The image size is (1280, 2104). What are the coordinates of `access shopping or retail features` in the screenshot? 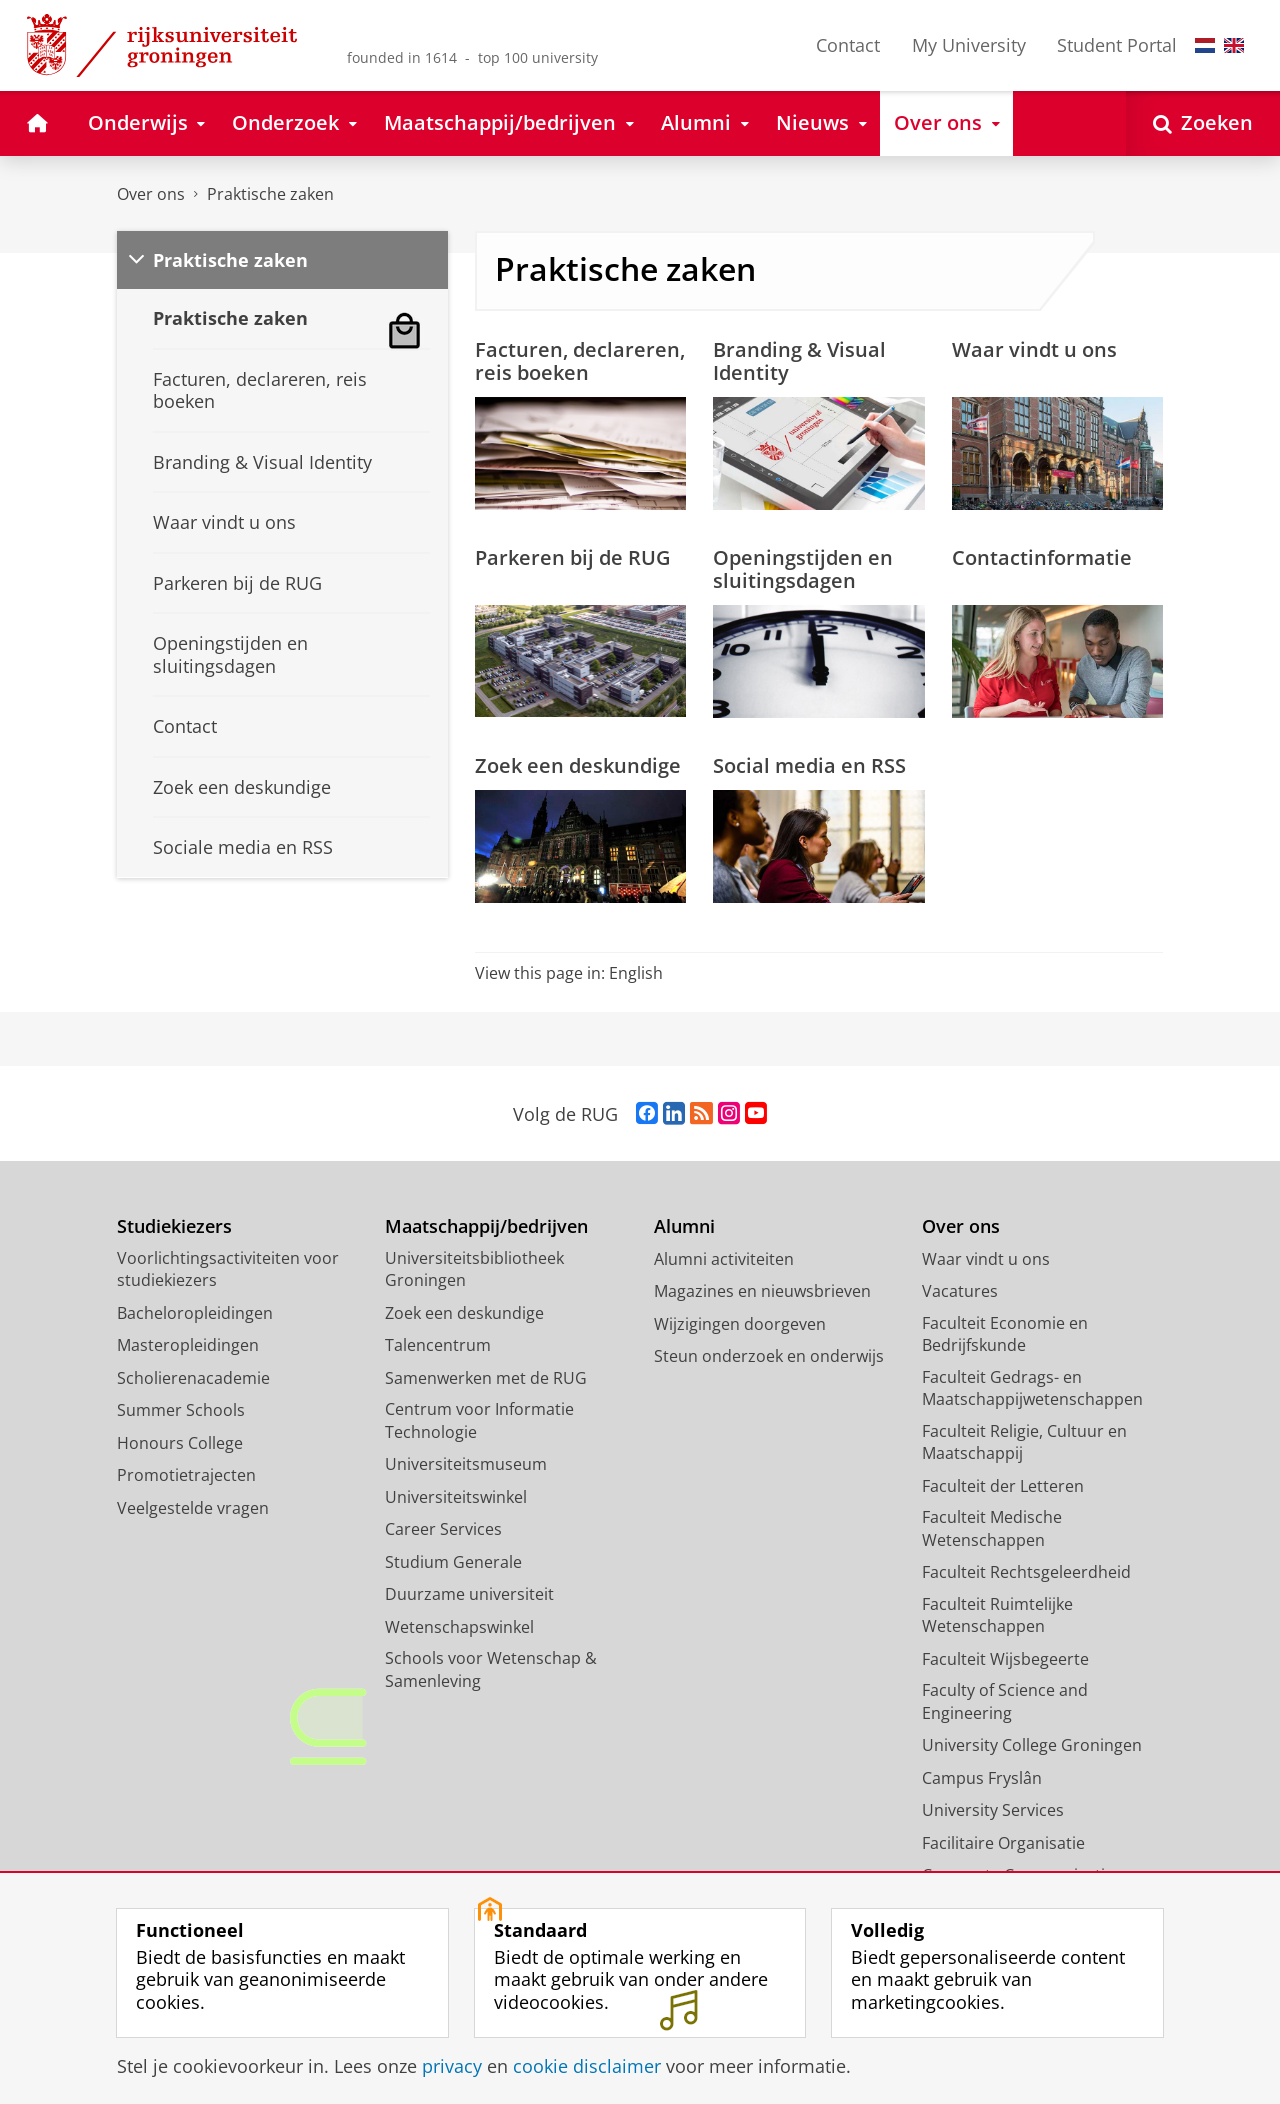 It's located at (404, 331).